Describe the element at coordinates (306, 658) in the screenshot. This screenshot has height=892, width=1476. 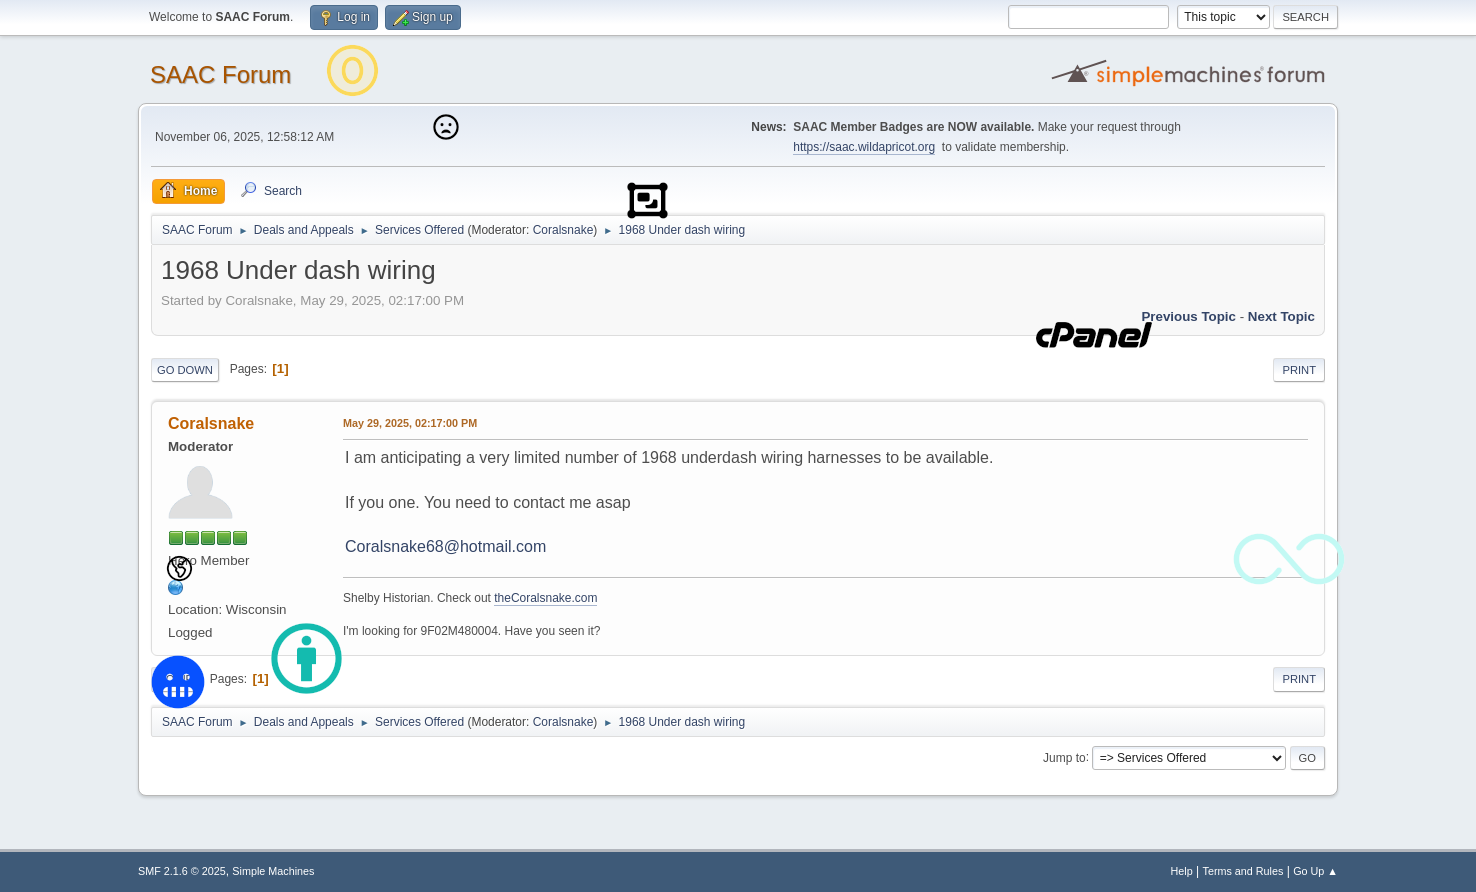
I see `creative commons attribution license indicator` at that location.